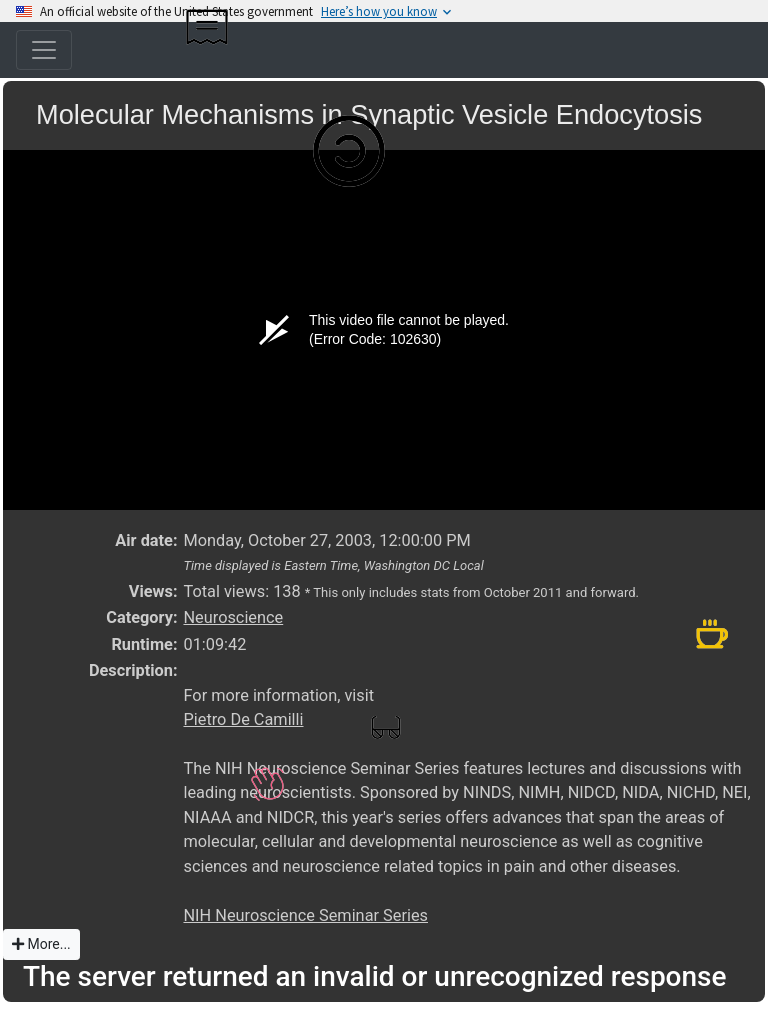 The image size is (768, 1025). I want to click on find nearby coffee shops or cafes, so click(711, 635).